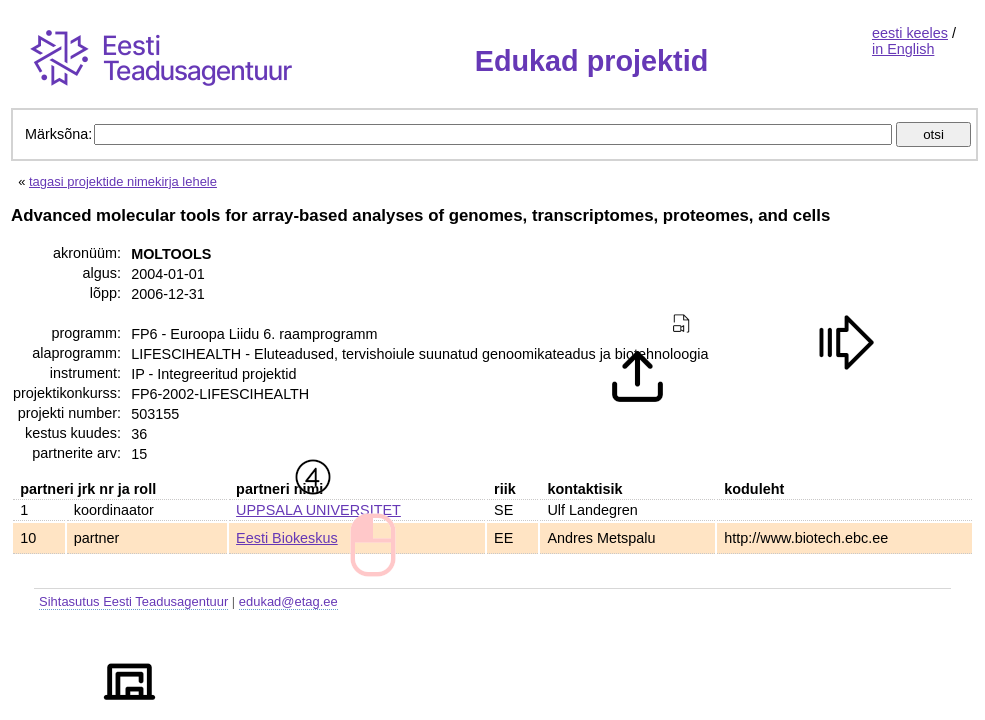 Image resolution: width=985 pixels, height=720 pixels. I want to click on left mouse button click action, so click(373, 545).